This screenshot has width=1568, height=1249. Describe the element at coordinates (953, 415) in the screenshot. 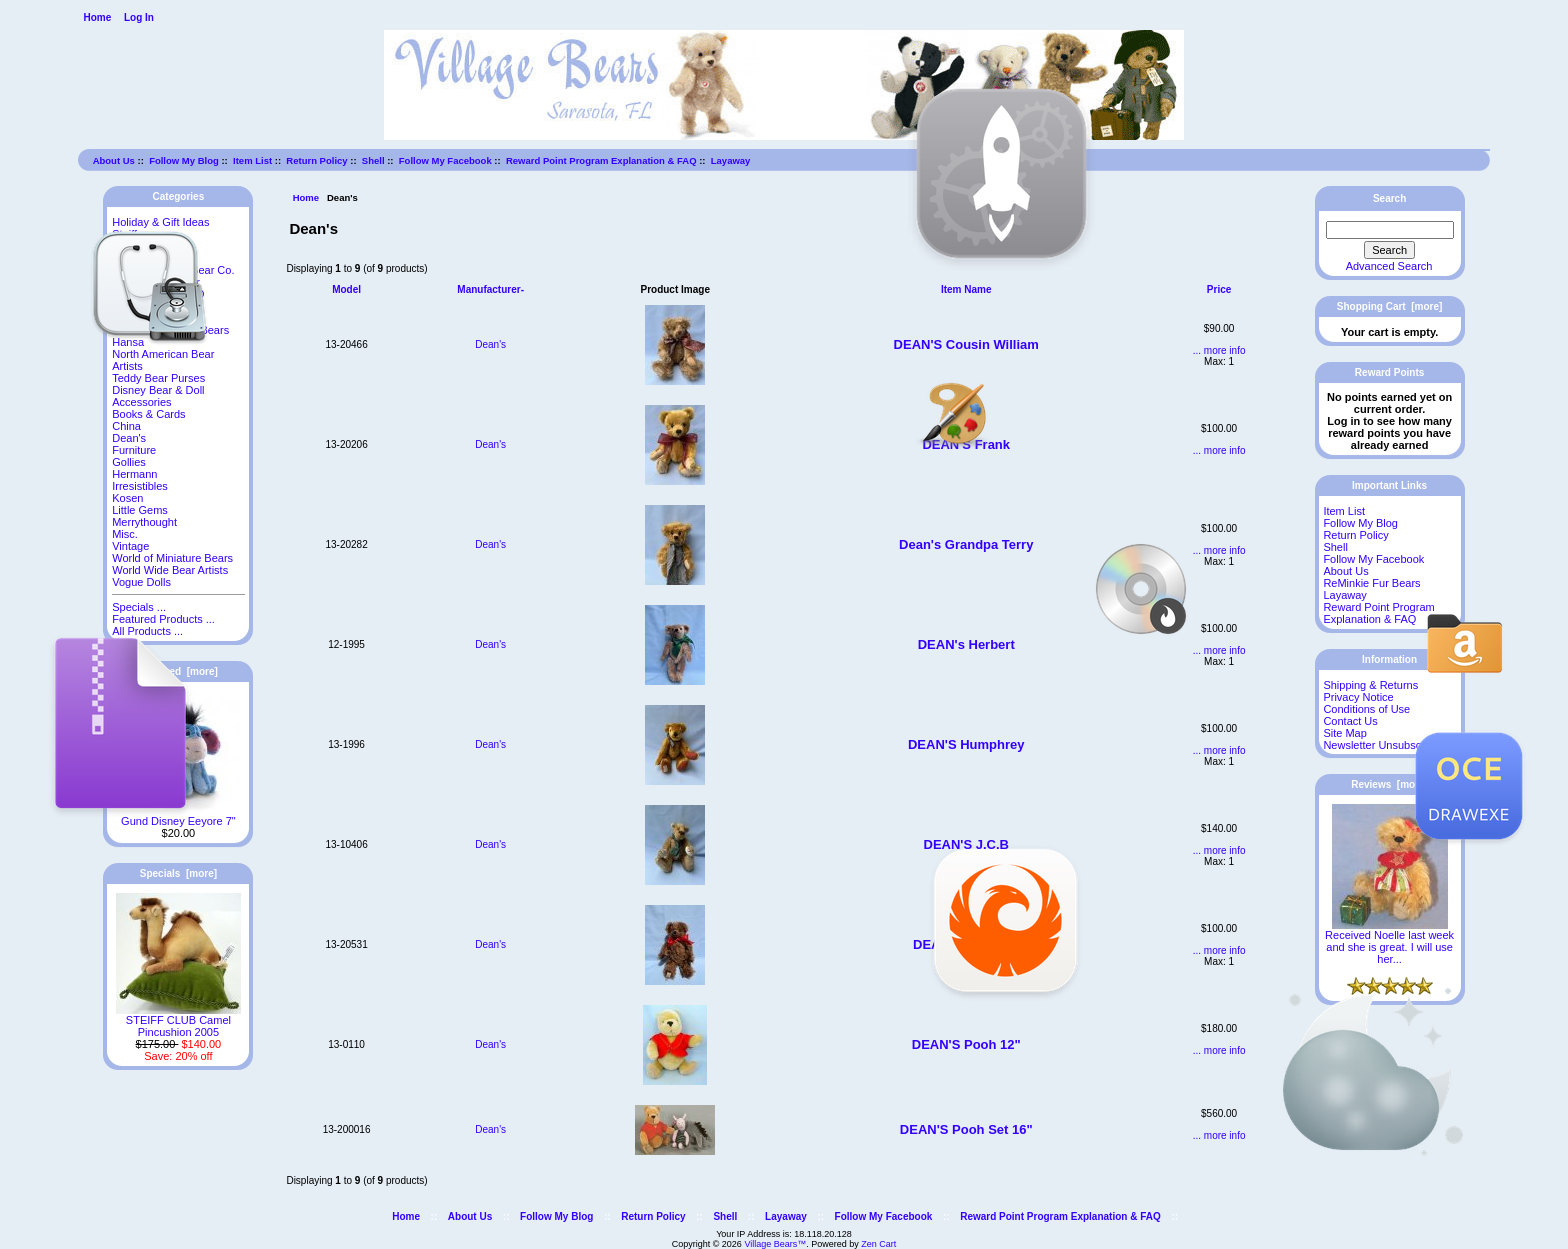

I see `open graphics or drawing applications` at that location.